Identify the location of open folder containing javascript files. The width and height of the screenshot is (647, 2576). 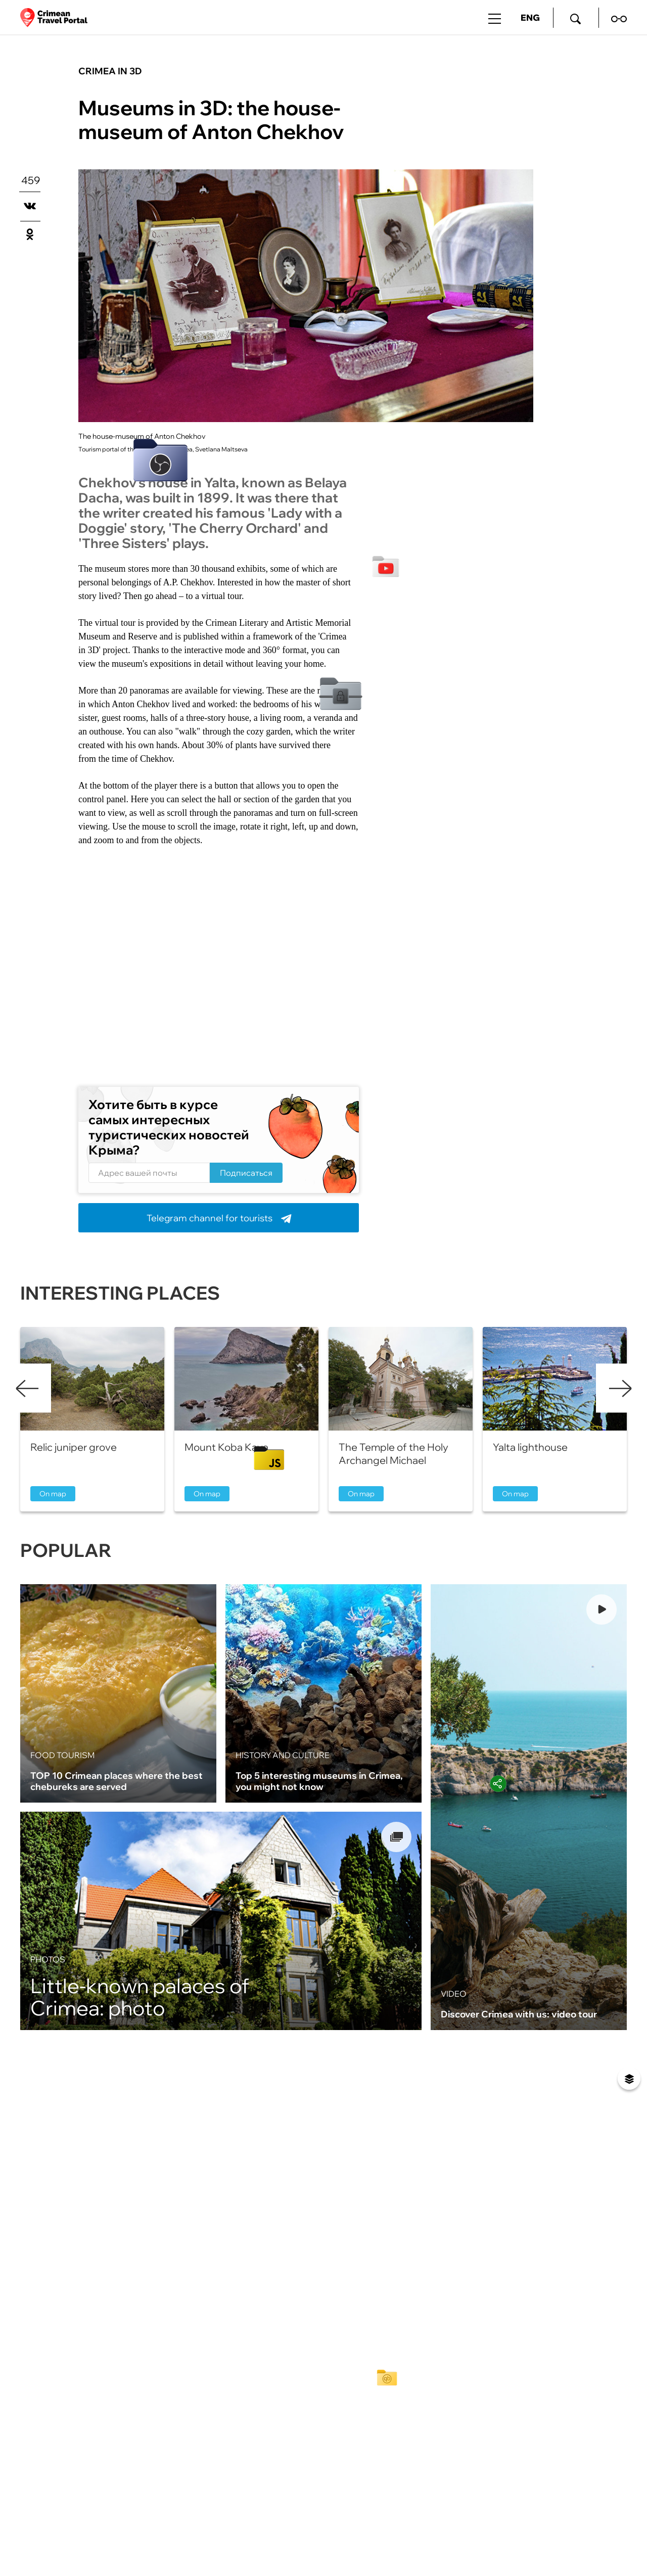
(269, 1459).